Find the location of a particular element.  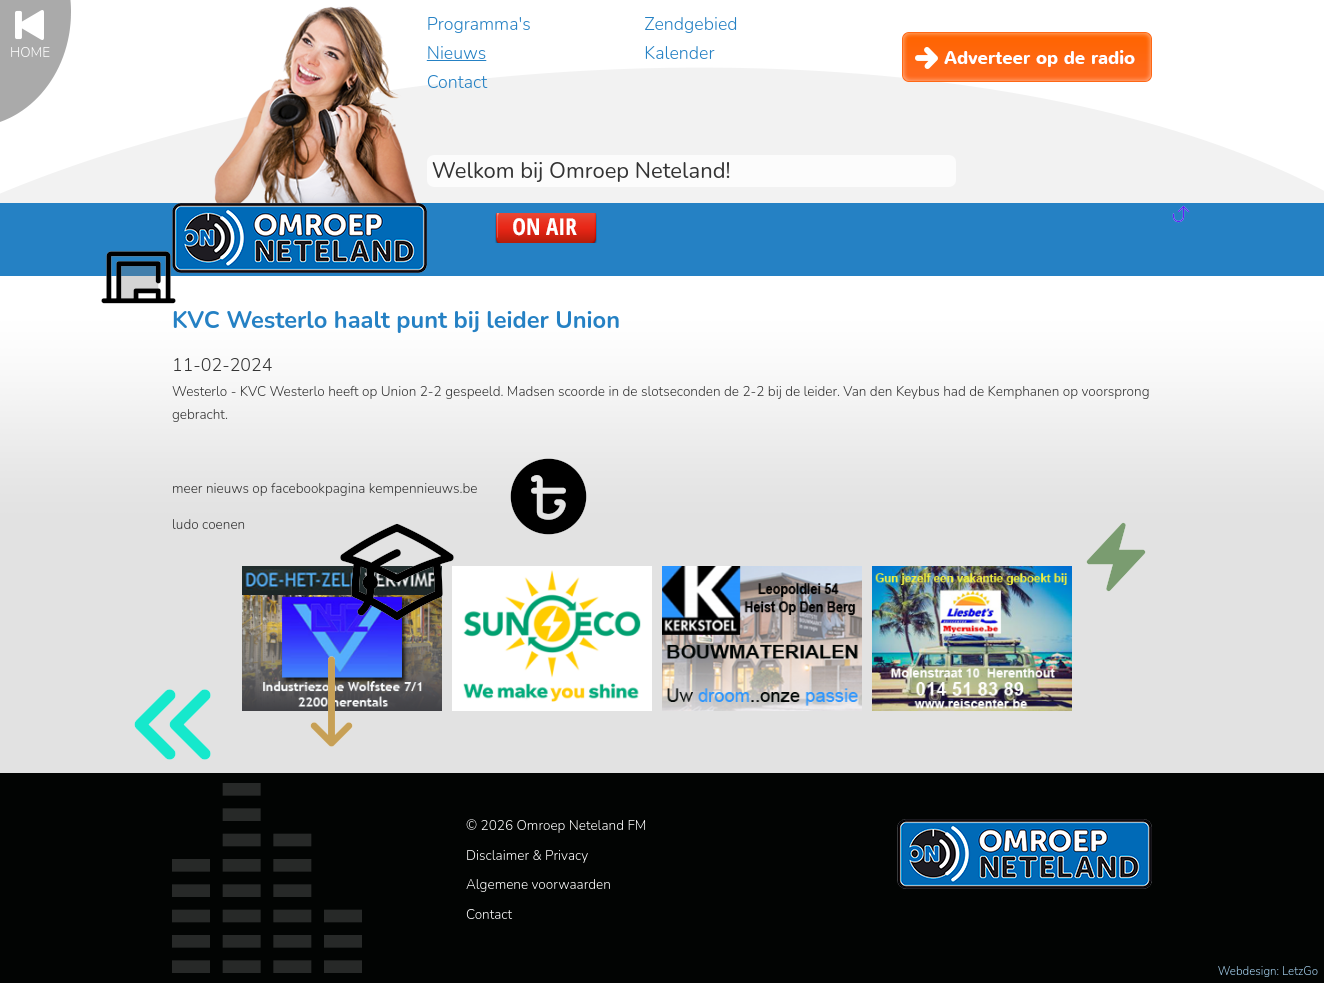

scroll down for more content is located at coordinates (331, 701).